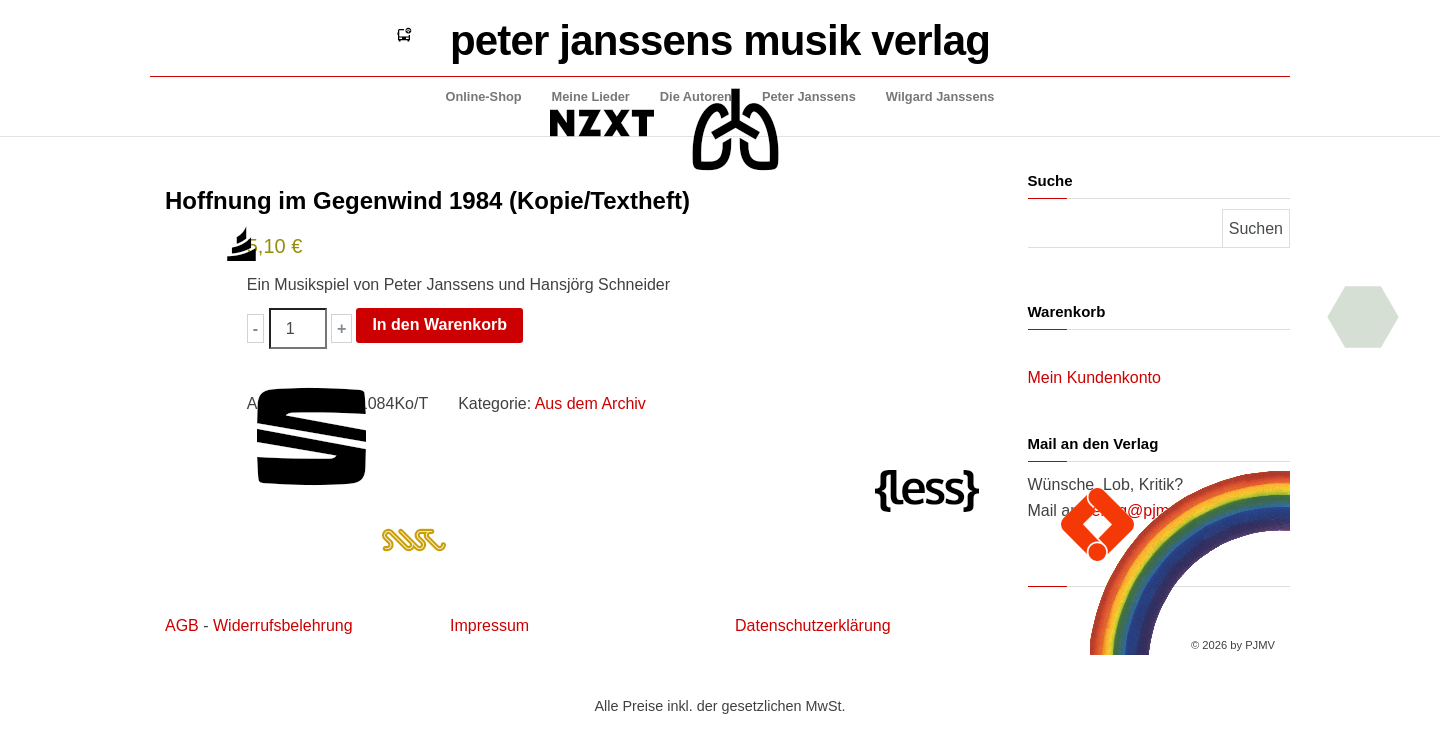 The image size is (1440, 733). Describe the element at coordinates (404, 35) in the screenshot. I see `indicates bus has wifi available` at that location.